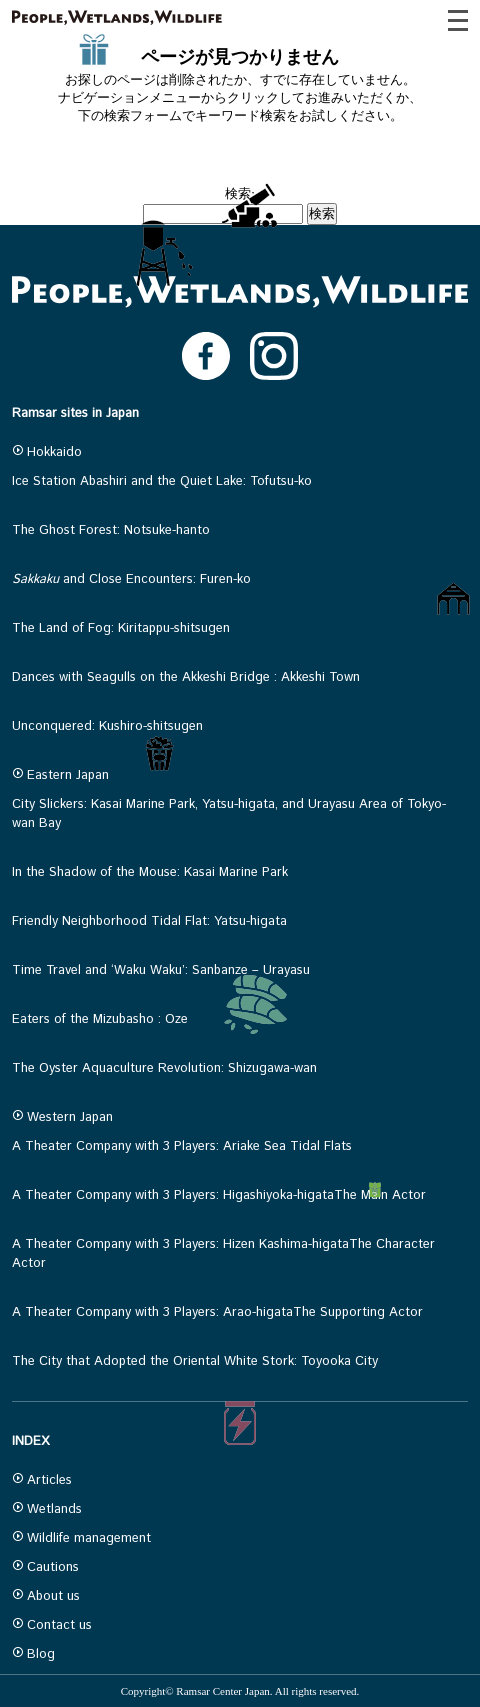 The image size is (480, 1707). I want to click on access the marketplace or bazaar, so click(453, 598).